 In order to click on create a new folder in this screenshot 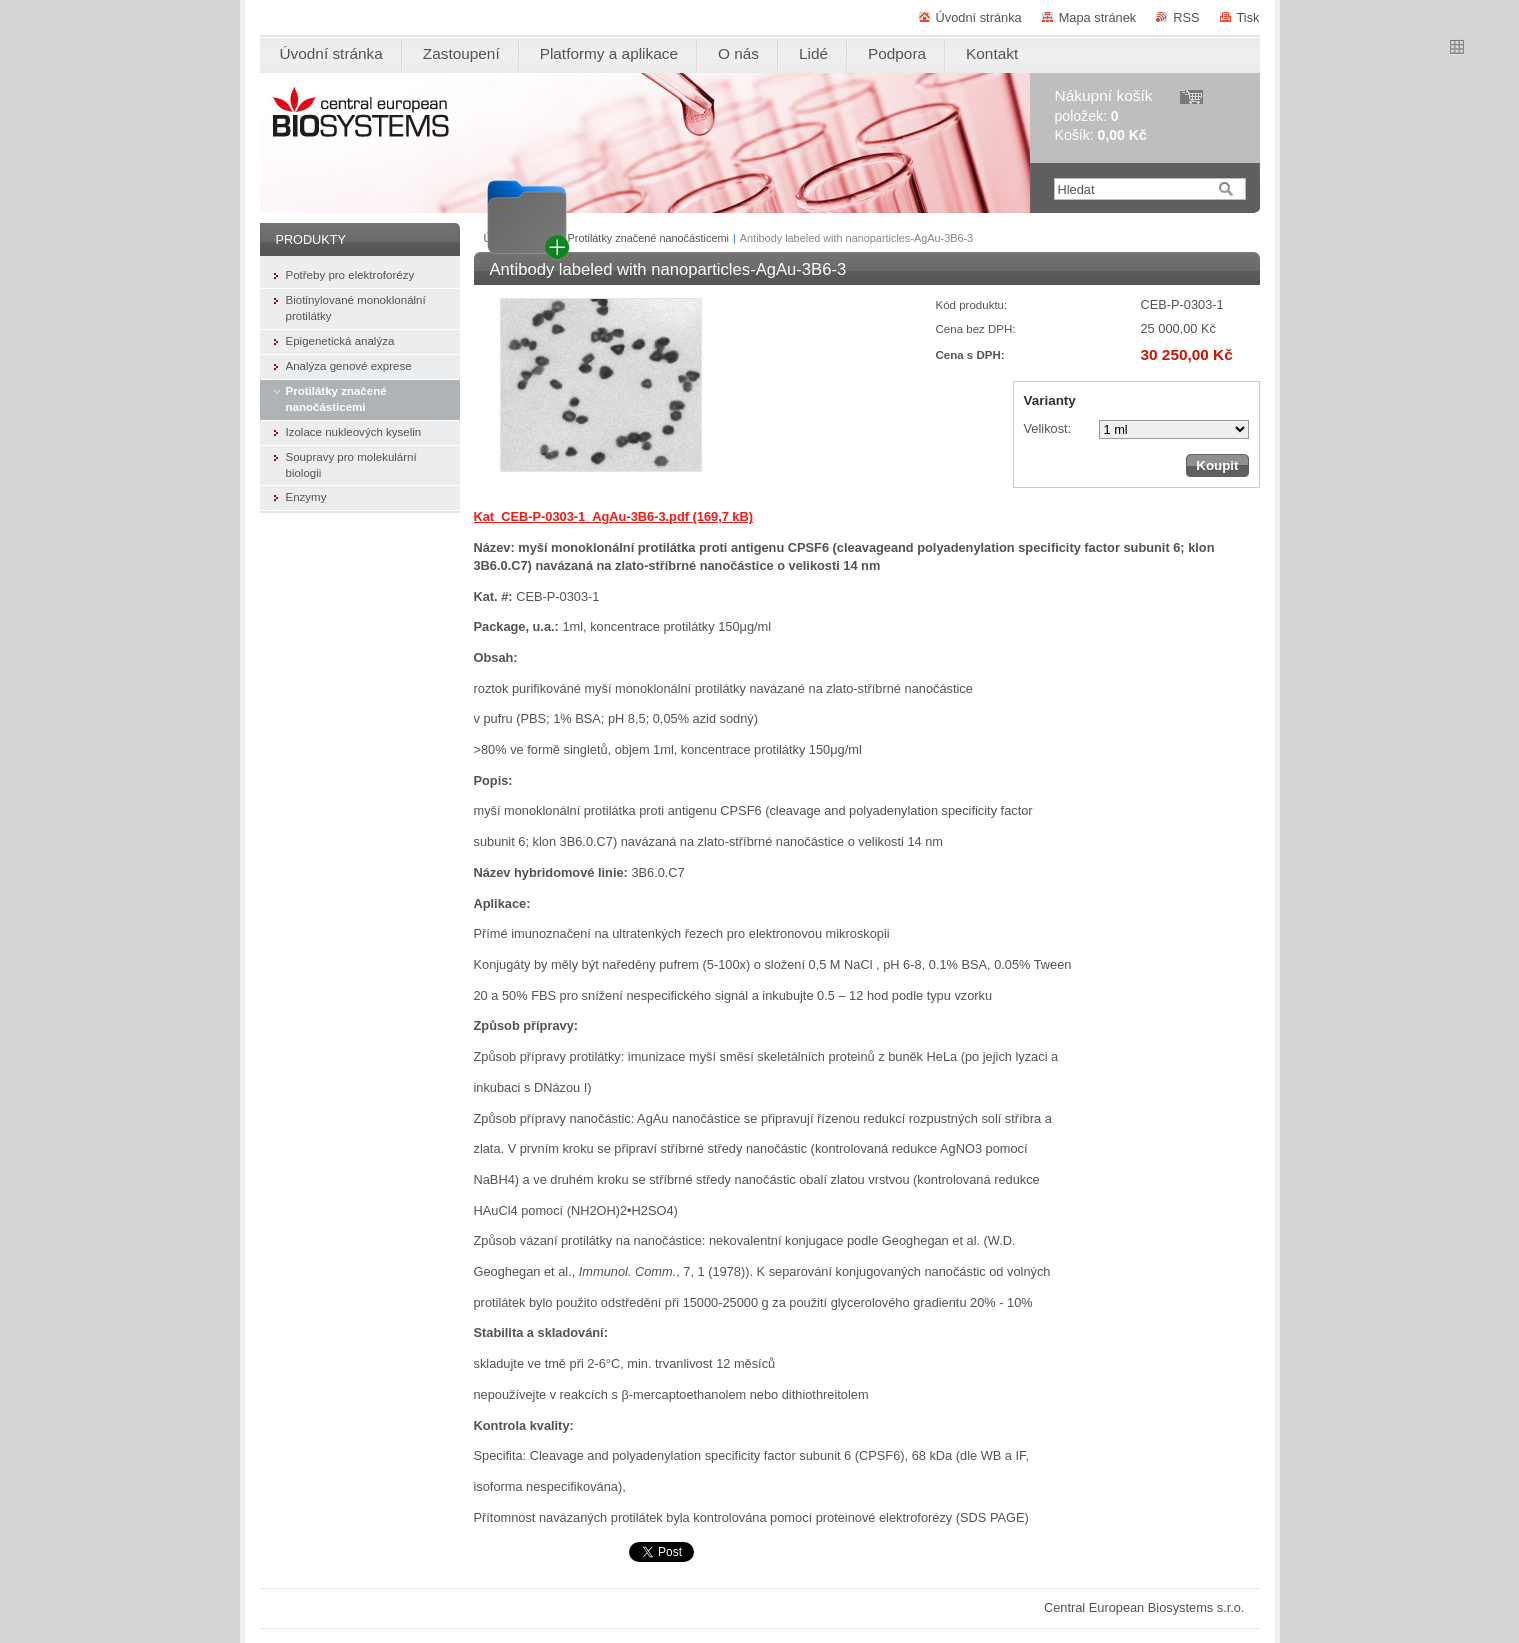, I will do `click(527, 217)`.